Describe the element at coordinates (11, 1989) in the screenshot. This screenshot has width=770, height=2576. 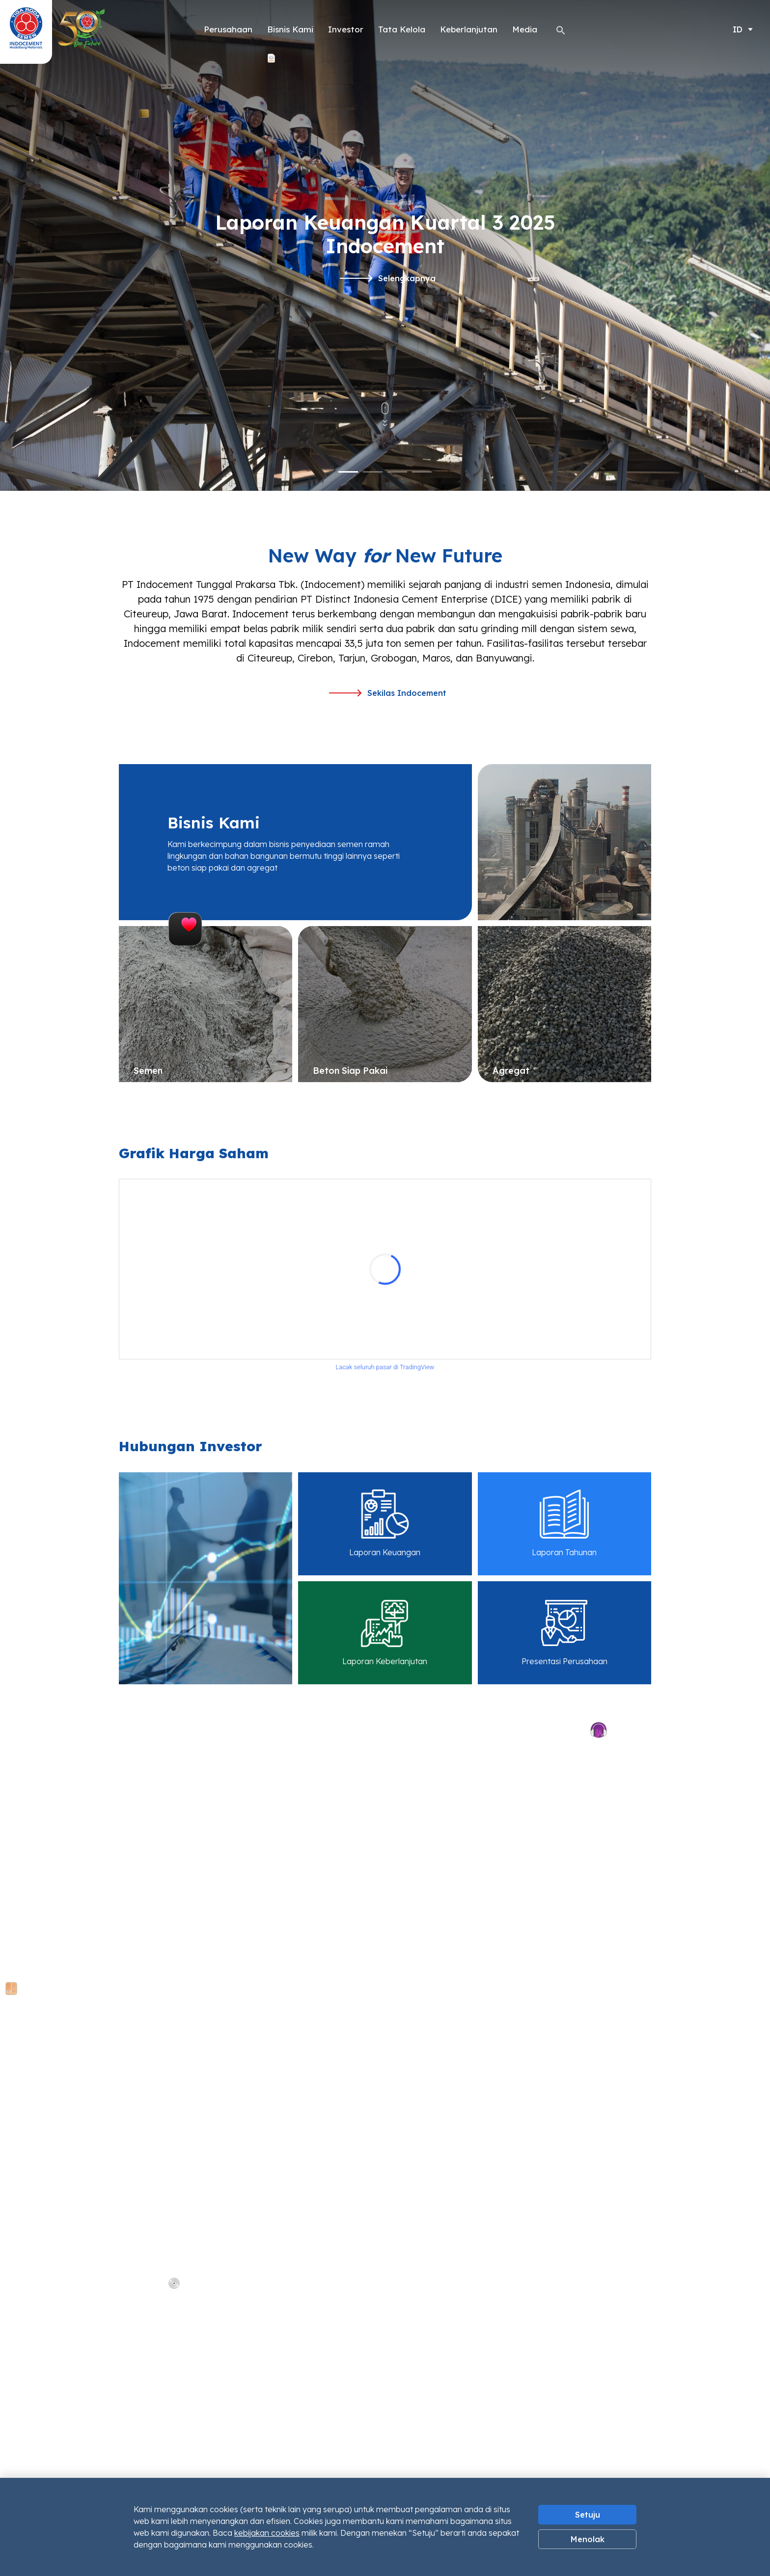
I see `compressed or archived file type` at that location.